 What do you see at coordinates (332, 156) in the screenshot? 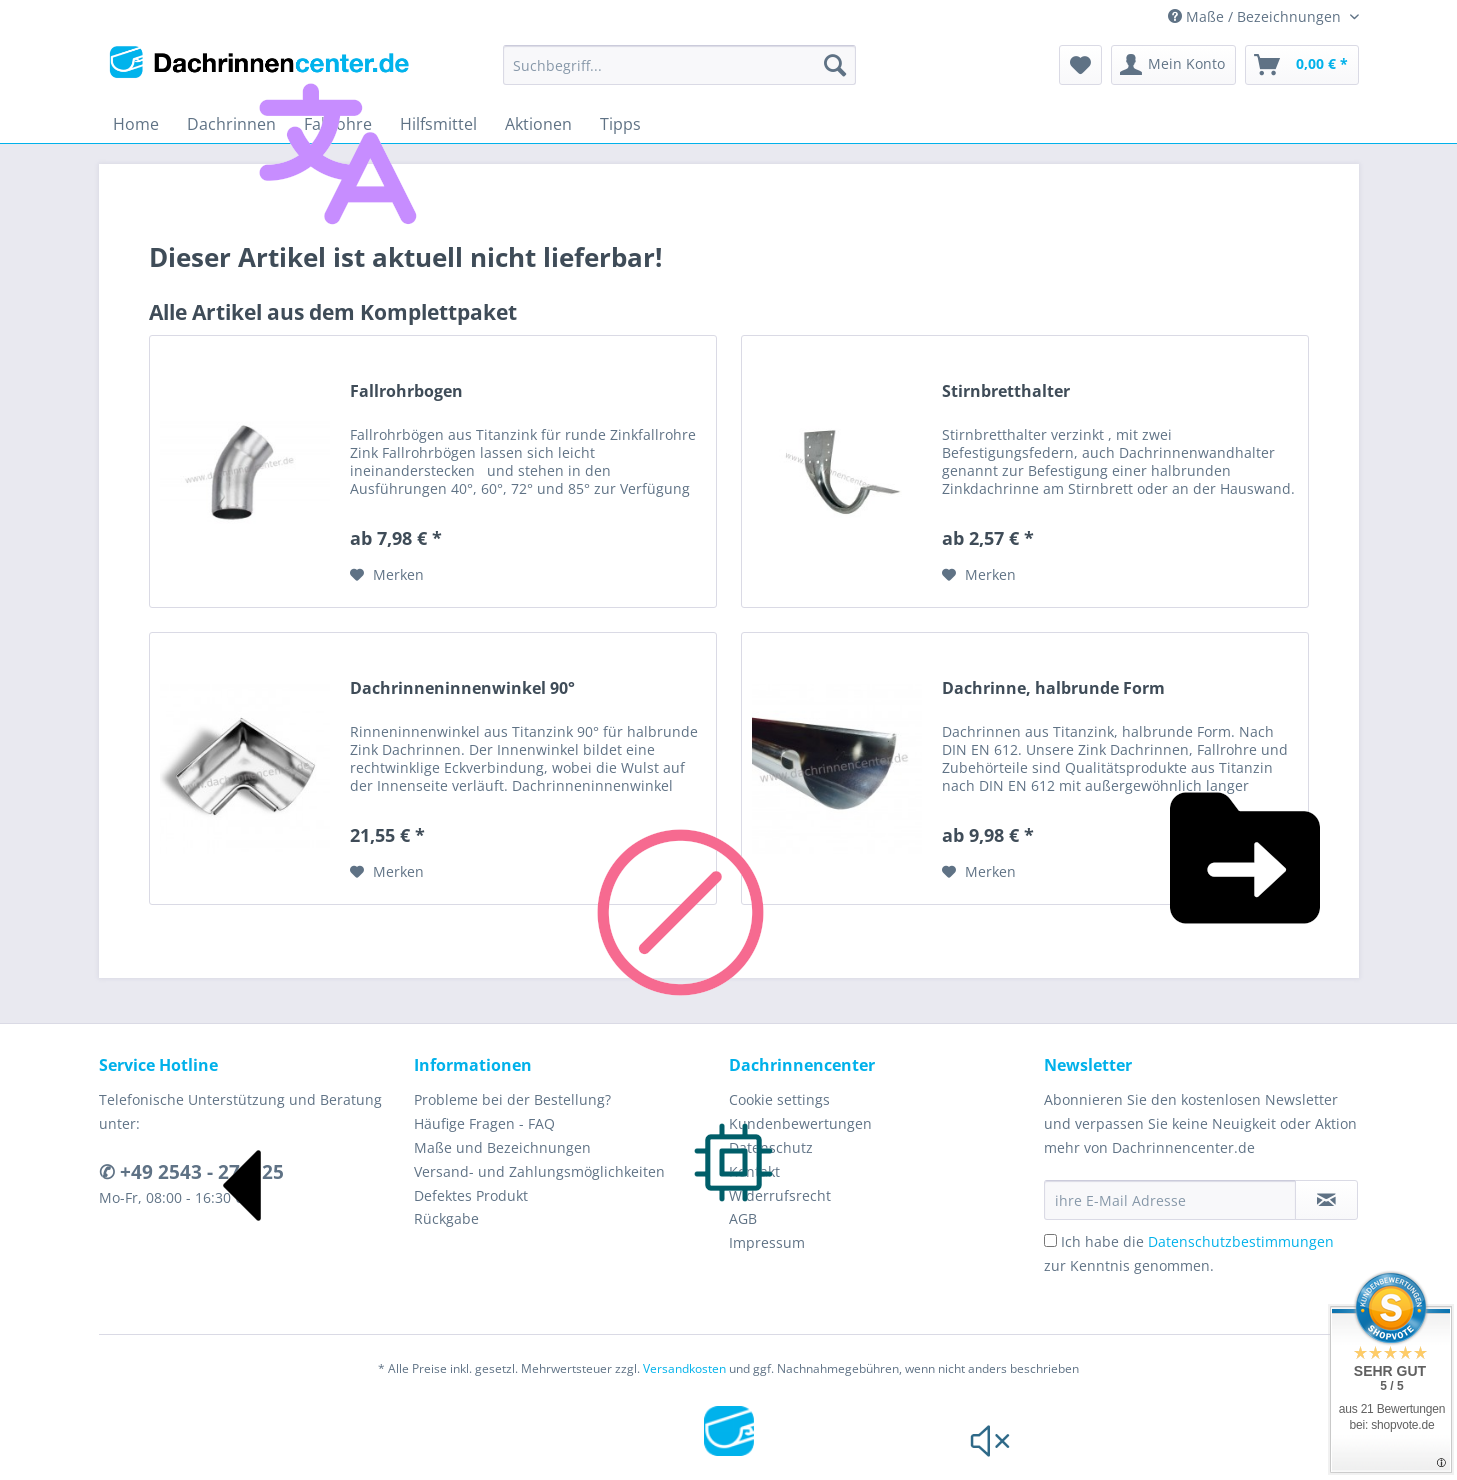
I see `translate text to another language` at bounding box center [332, 156].